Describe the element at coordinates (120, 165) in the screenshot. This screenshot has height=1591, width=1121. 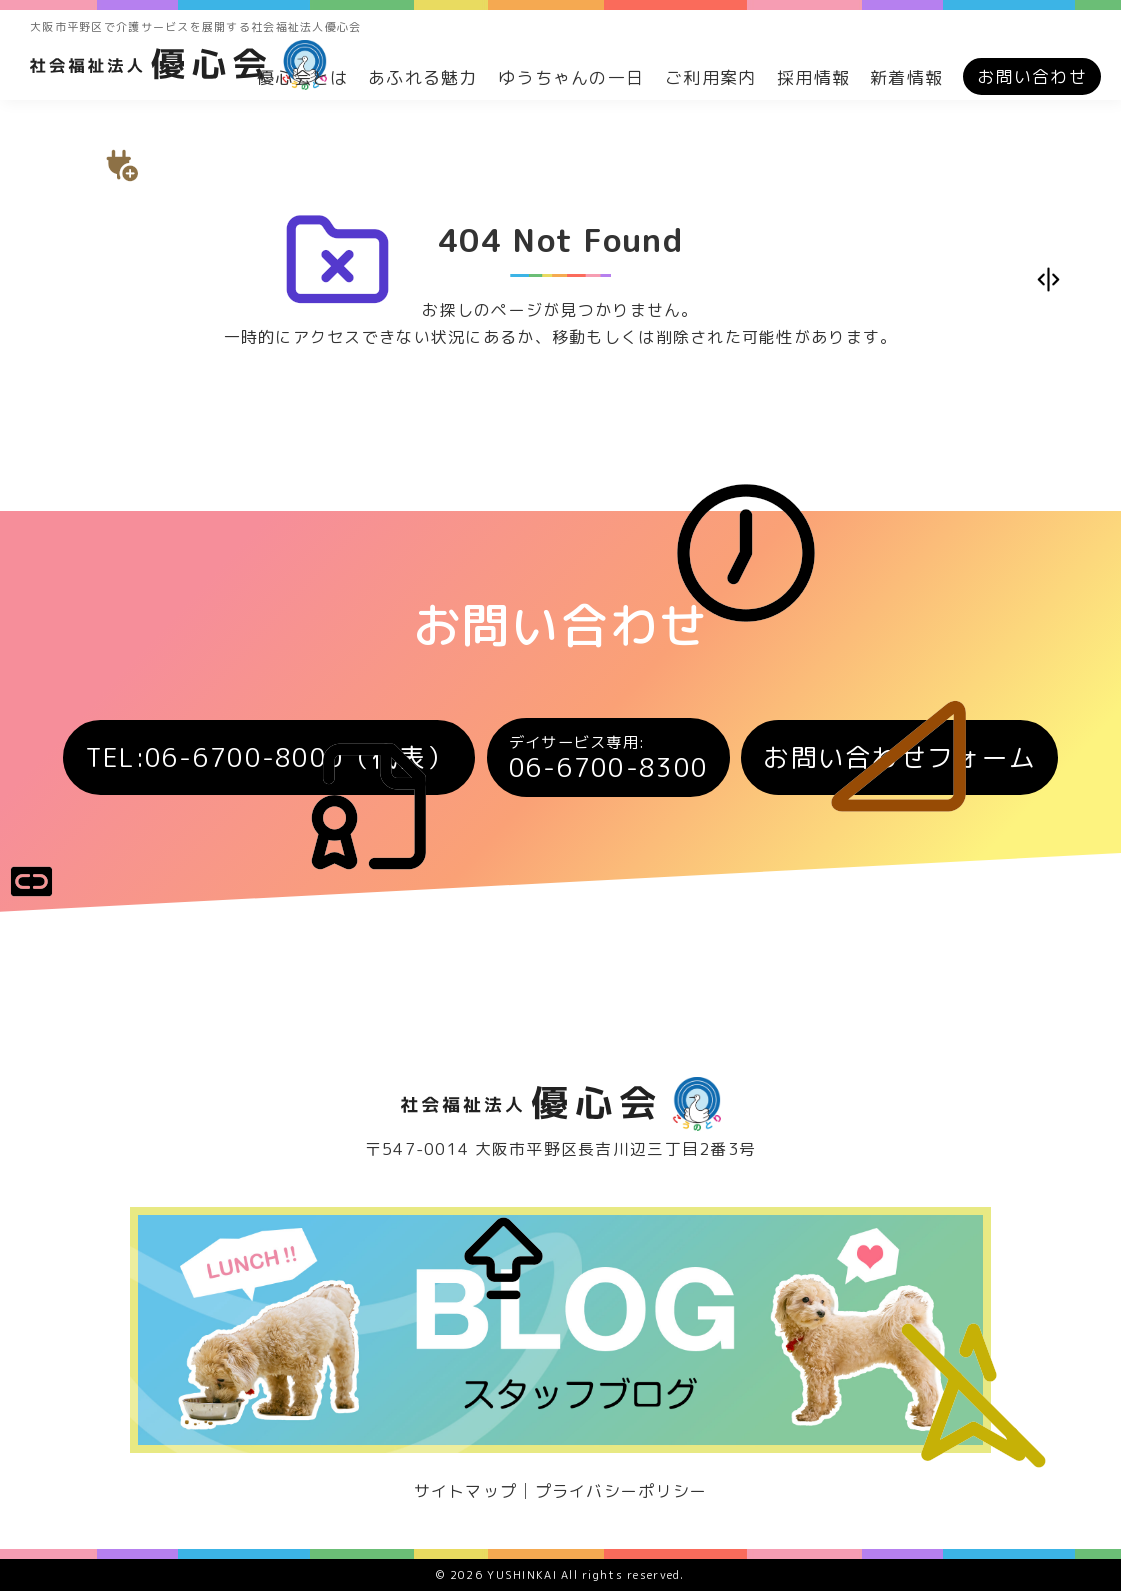
I see `add a new power connection or device` at that location.